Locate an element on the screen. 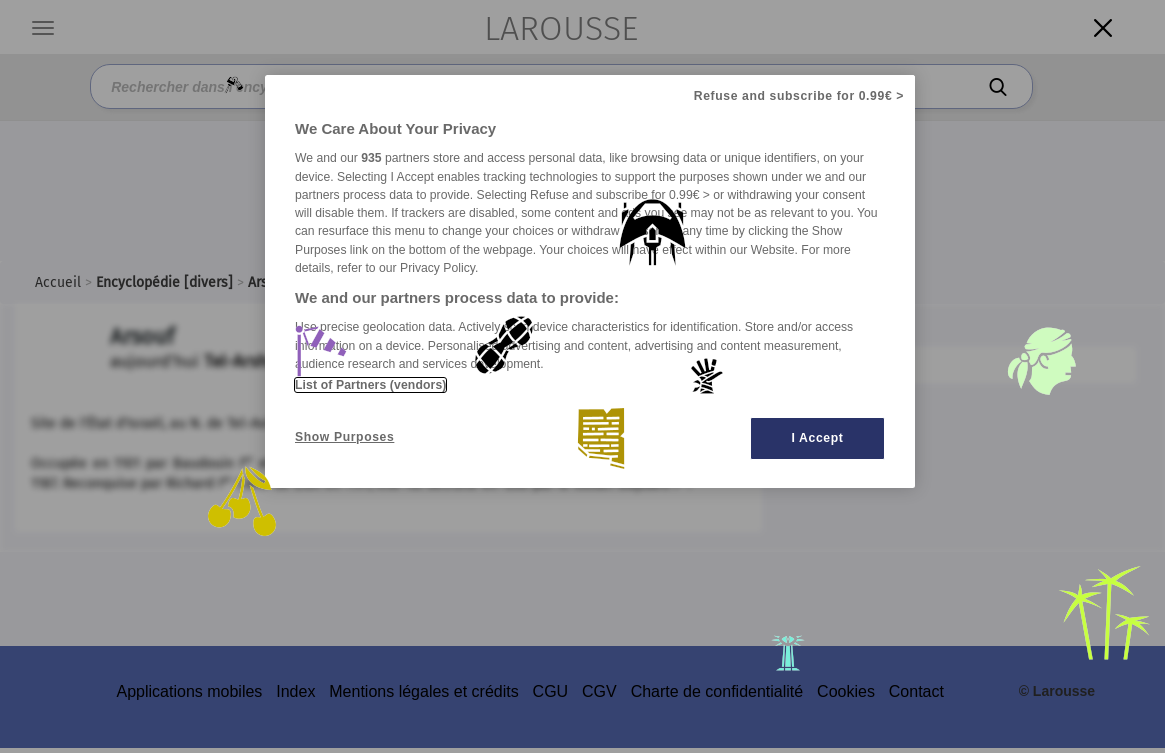  view current wind conditions is located at coordinates (321, 351).